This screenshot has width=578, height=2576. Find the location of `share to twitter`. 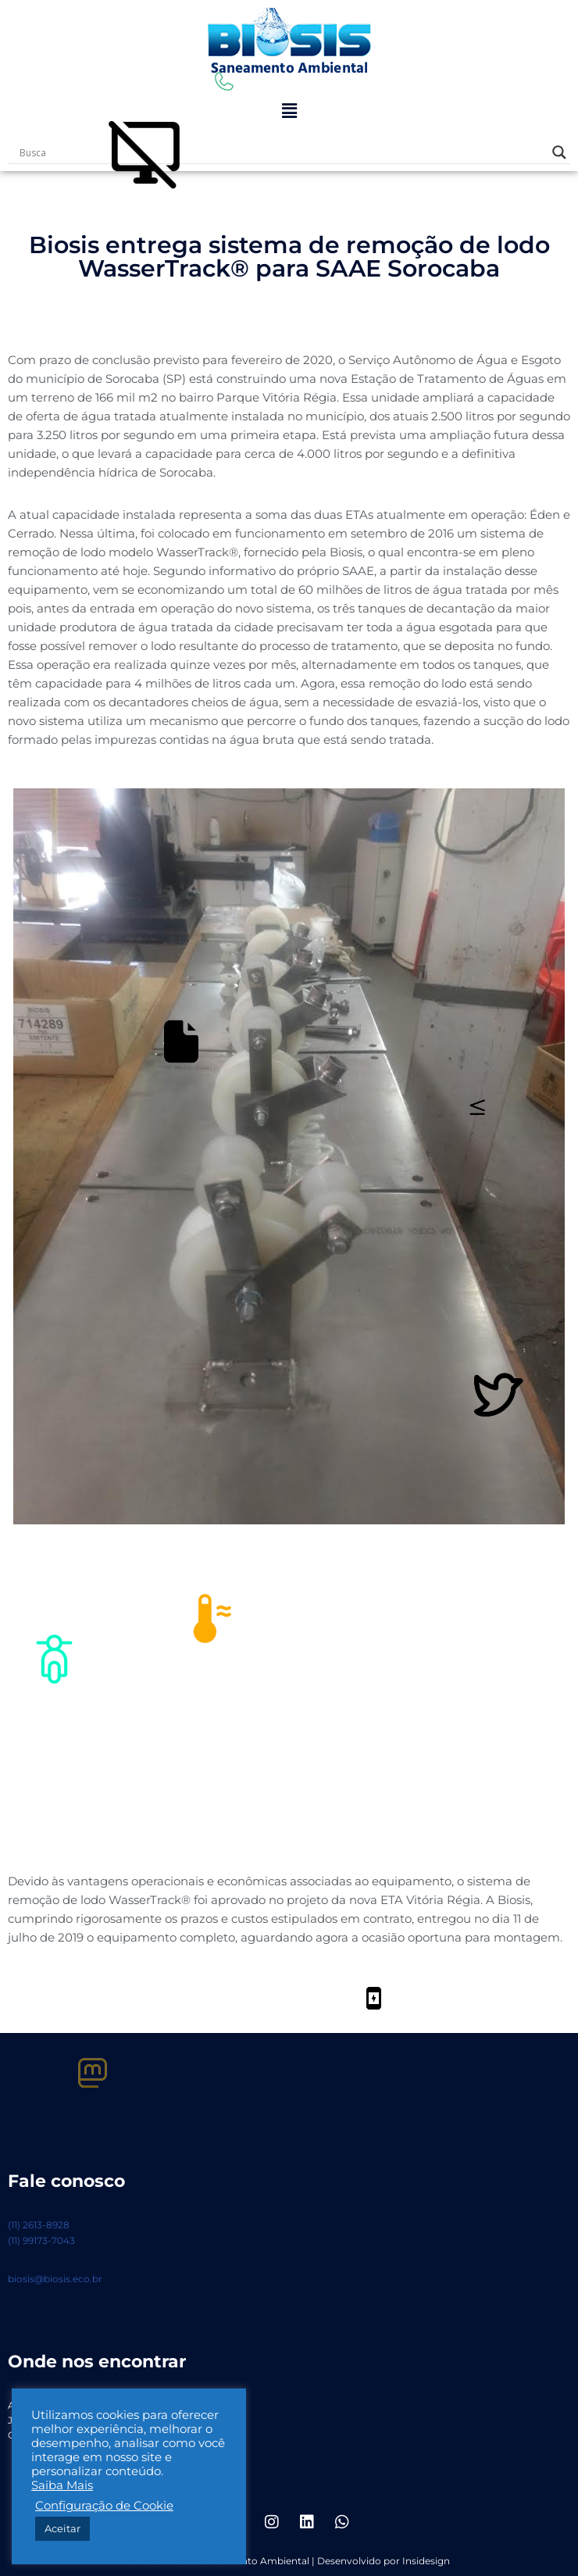

share to twitter is located at coordinates (496, 1393).